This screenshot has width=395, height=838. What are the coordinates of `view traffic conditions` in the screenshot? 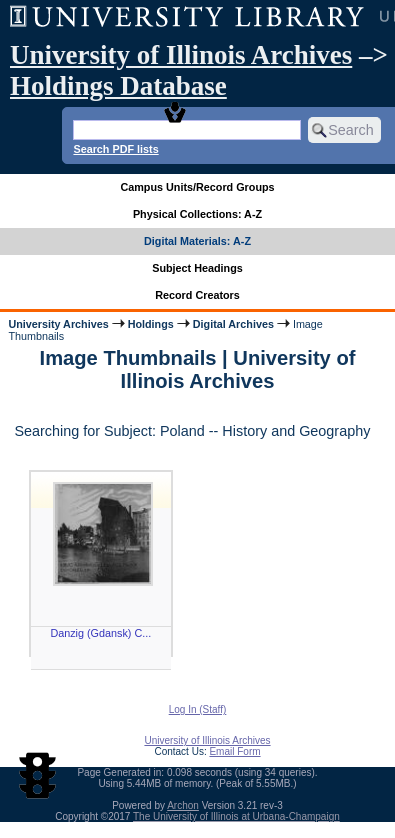 It's located at (37, 775).